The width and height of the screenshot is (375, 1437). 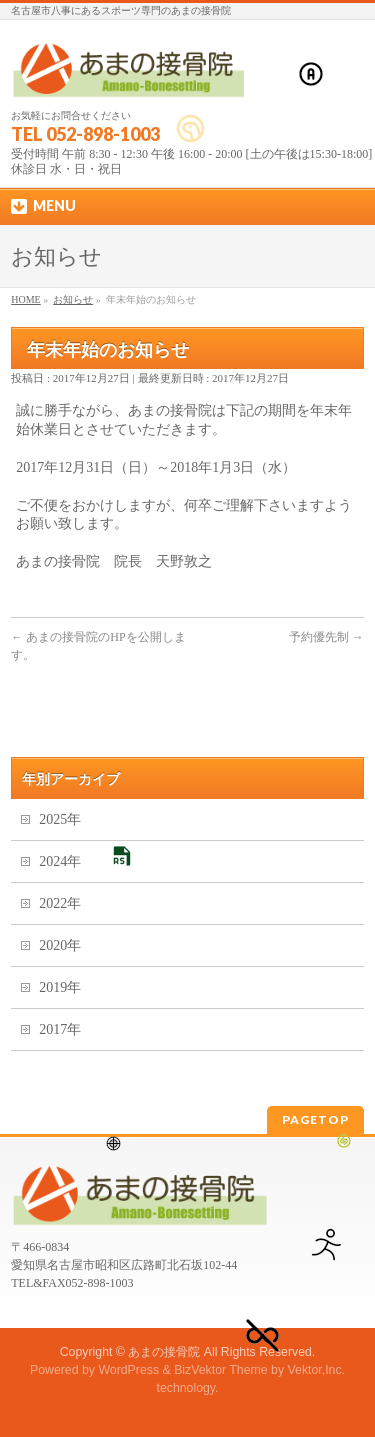 What do you see at coordinates (113, 1143) in the screenshot?
I see `view polar chart or radar graph data` at bounding box center [113, 1143].